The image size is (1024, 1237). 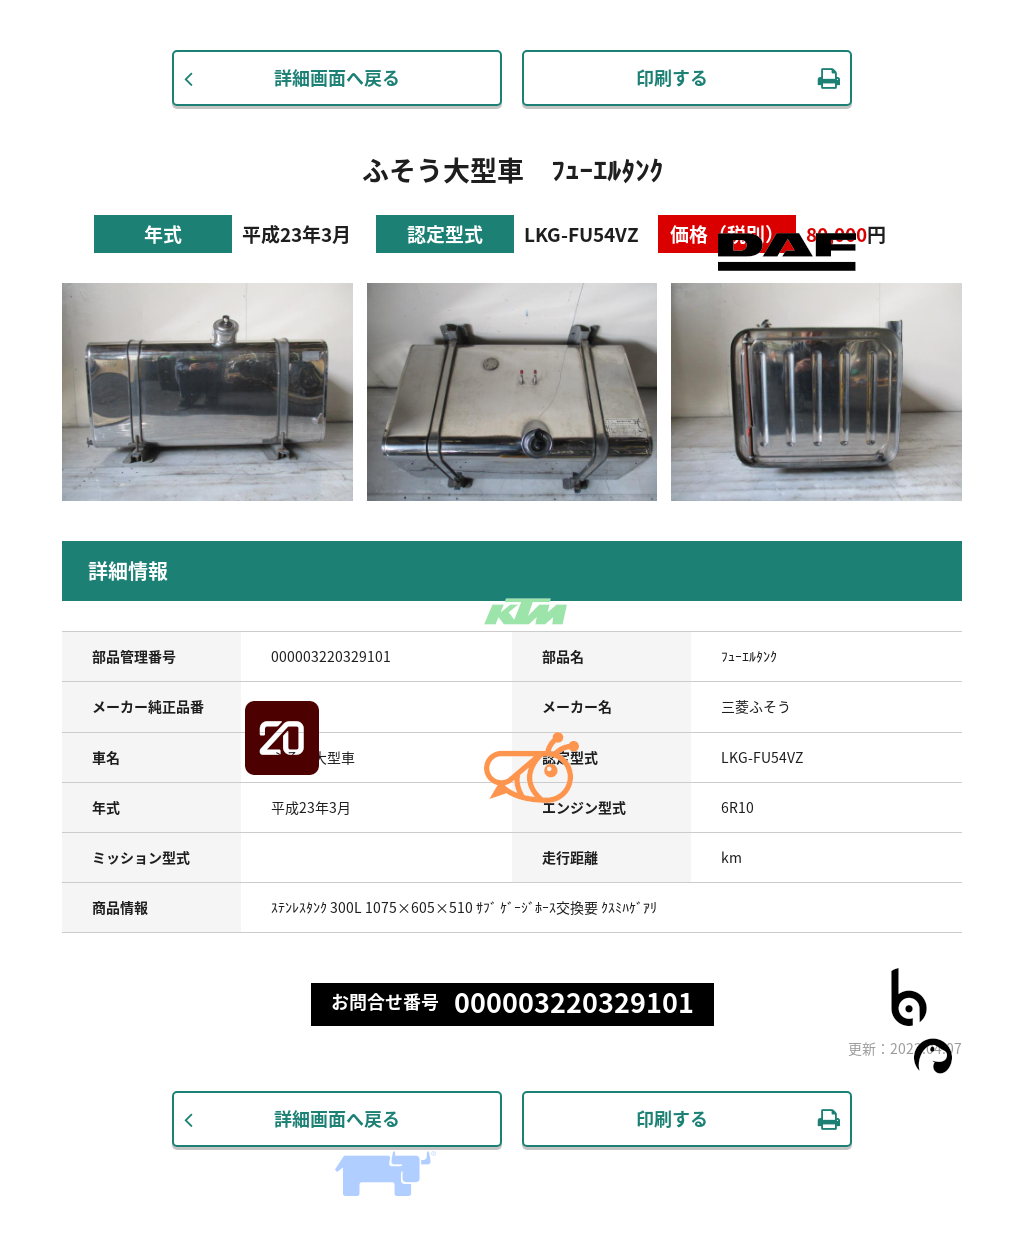 I want to click on botble cms logo, so click(x=909, y=997).